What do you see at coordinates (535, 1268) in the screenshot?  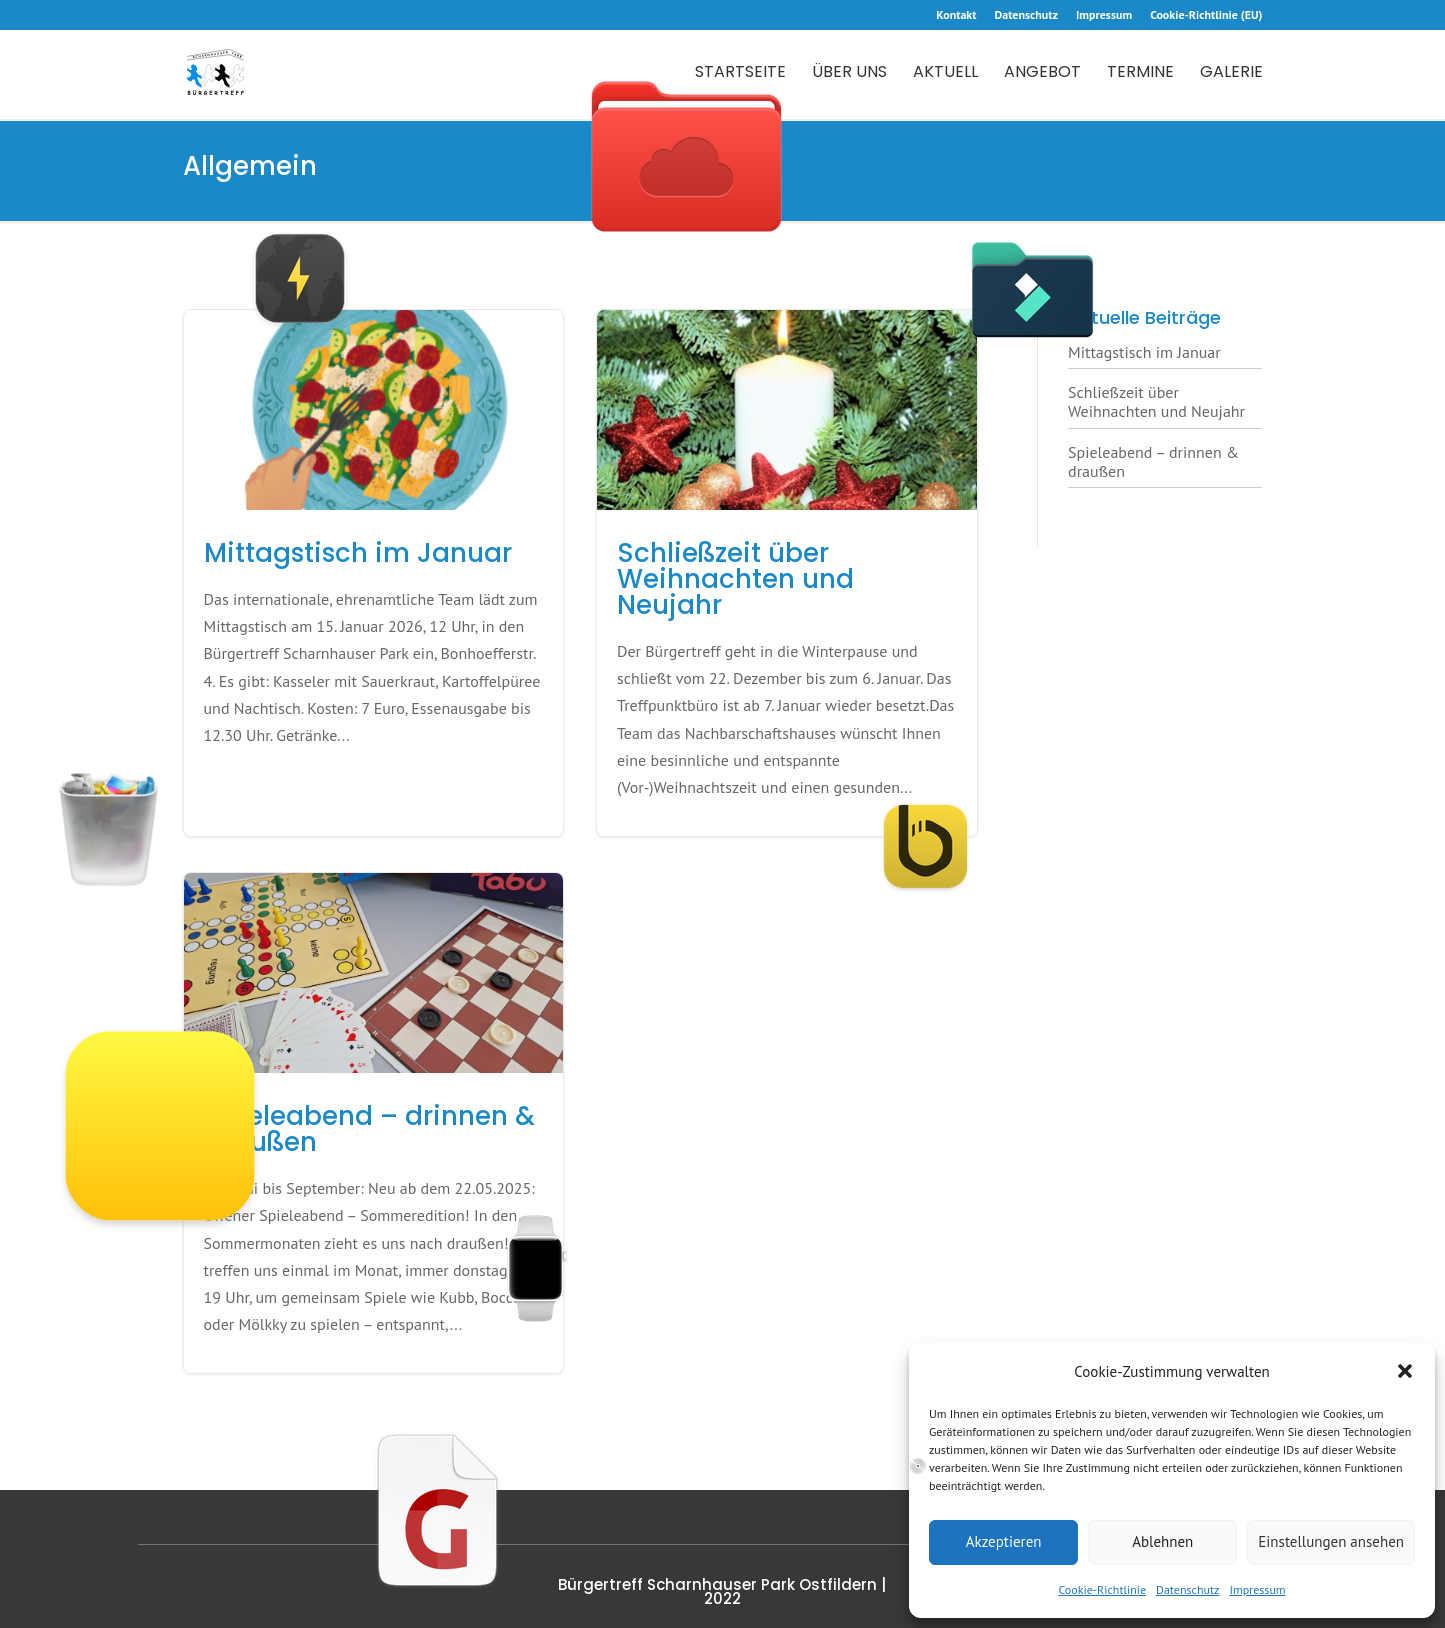 I see `apple watch series 2 device icon` at bounding box center [535, 1268].